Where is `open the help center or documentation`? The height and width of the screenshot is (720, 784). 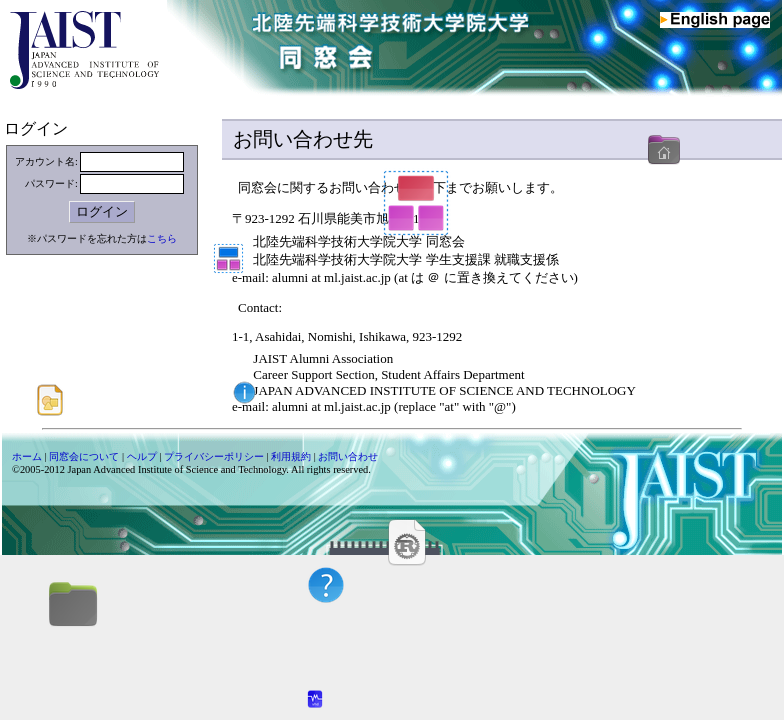 open the help center or documentation is located at coordinates (326, 585).